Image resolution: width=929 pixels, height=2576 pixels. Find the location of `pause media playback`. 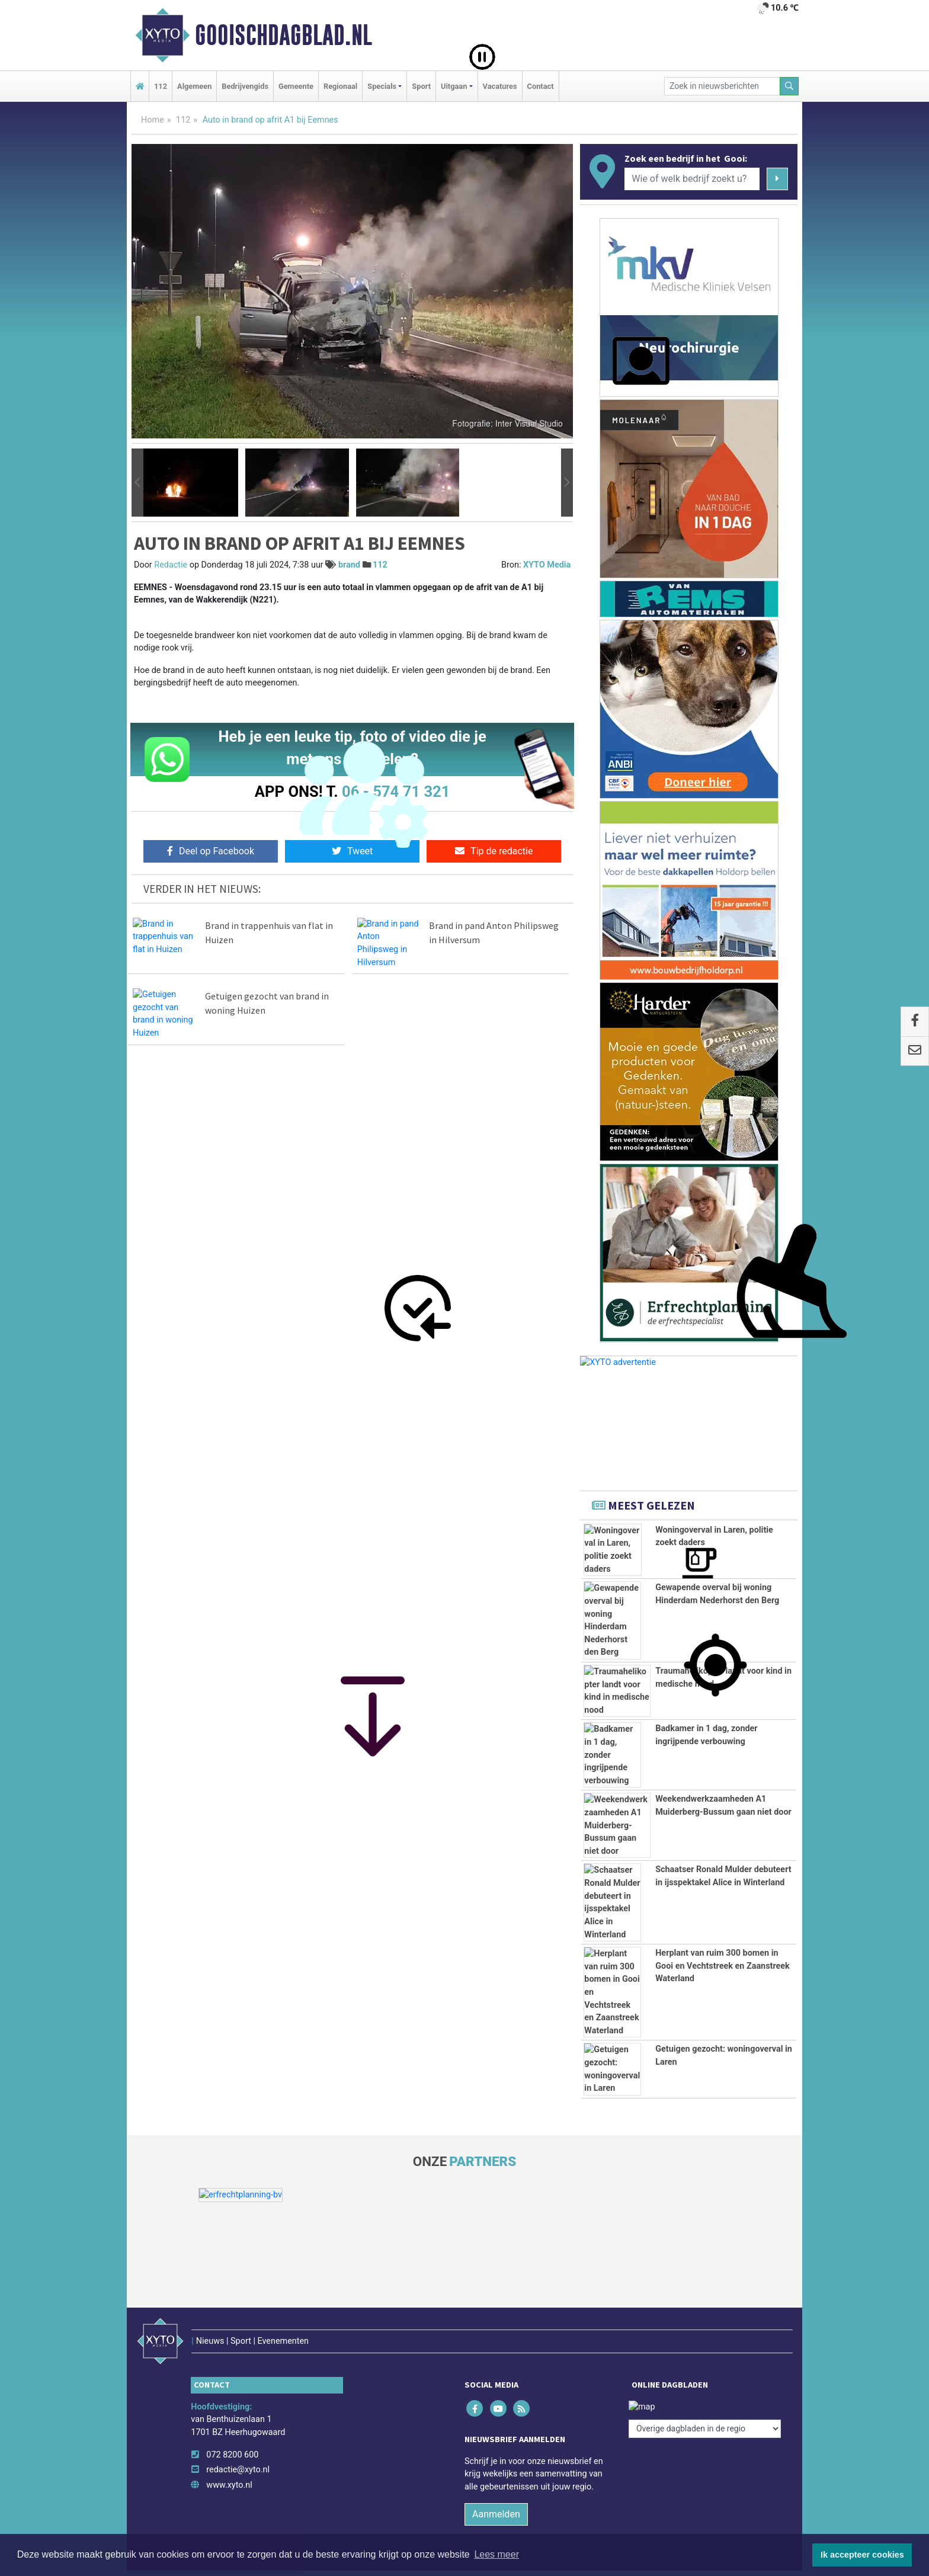

pause media playback is located at coordinates (482, 57).